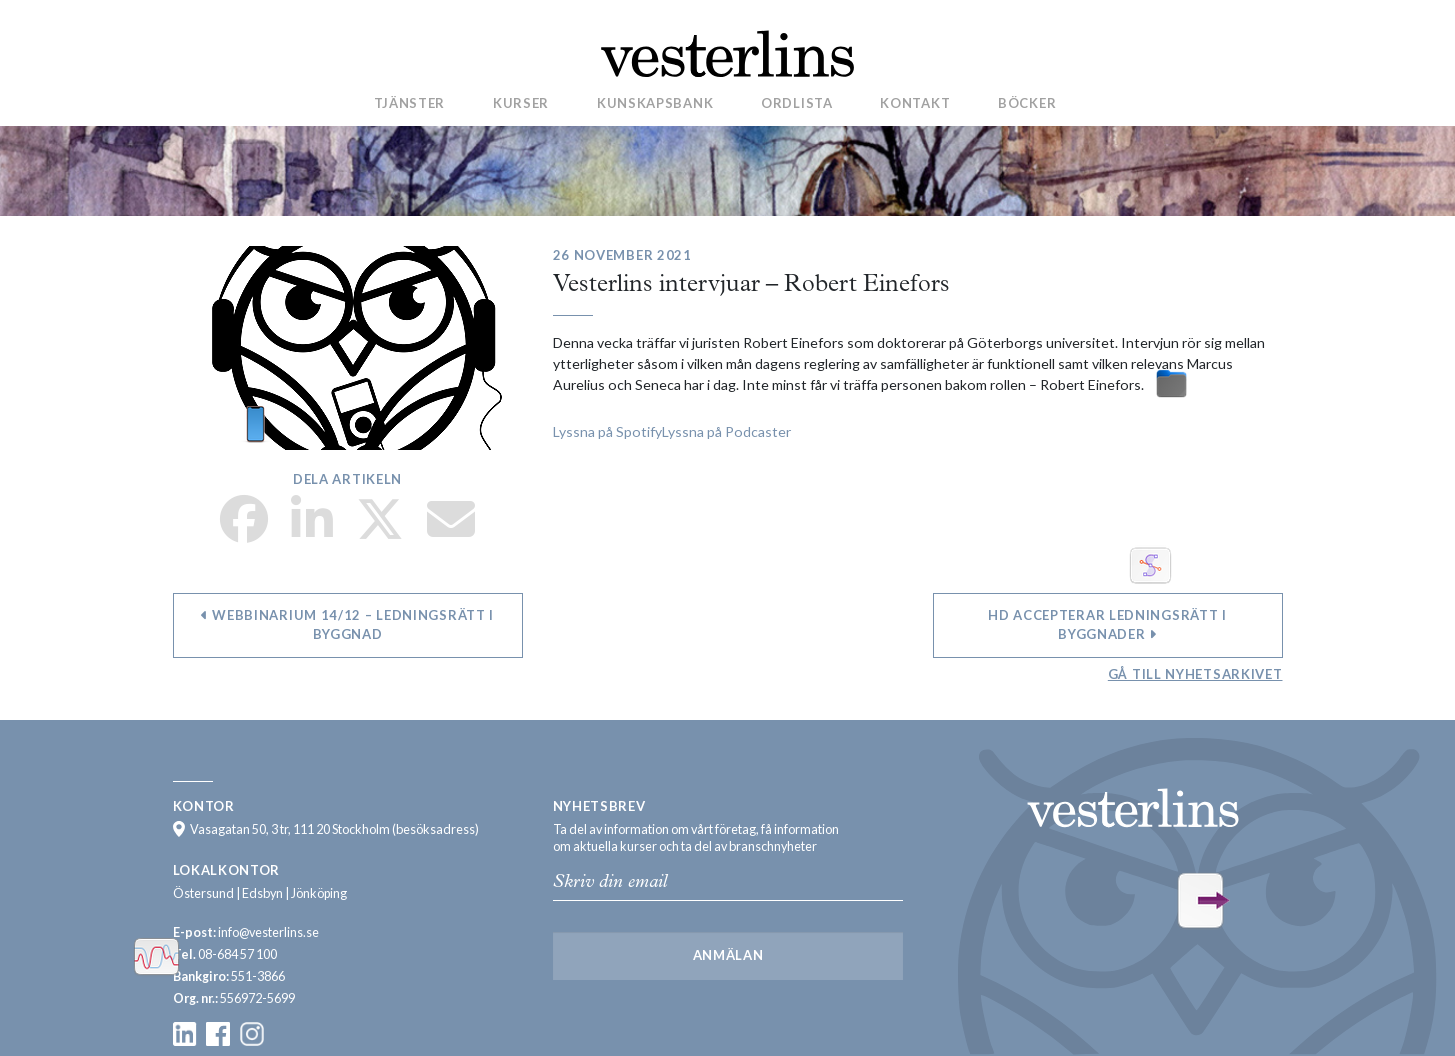 The width and height of the screenshot is (1455, 1056). What do you see at coordinates (156, 956) in the screenshot?
I see `open power statistics and battery usage details` at bounding box center [156, 956].